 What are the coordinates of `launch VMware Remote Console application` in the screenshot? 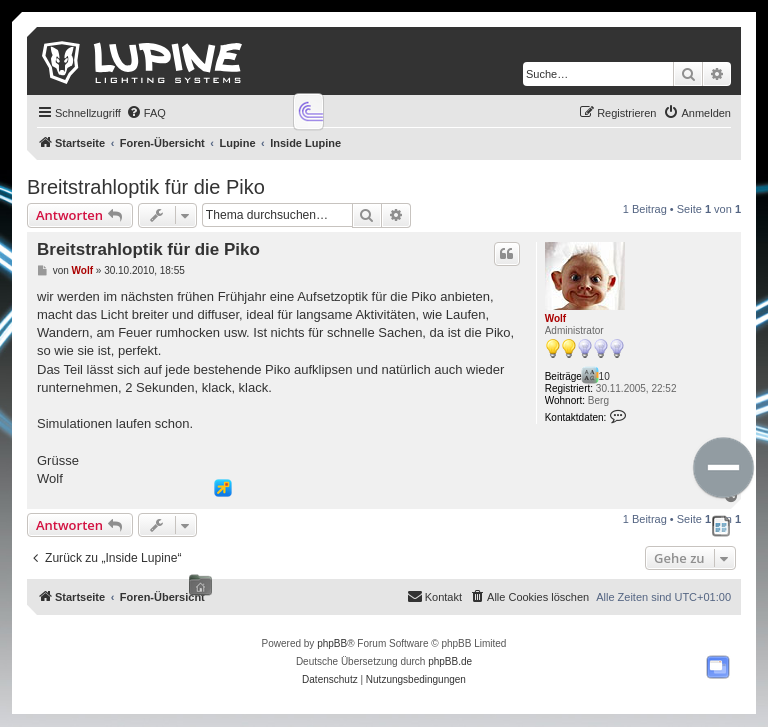 It's located at (223, 488).